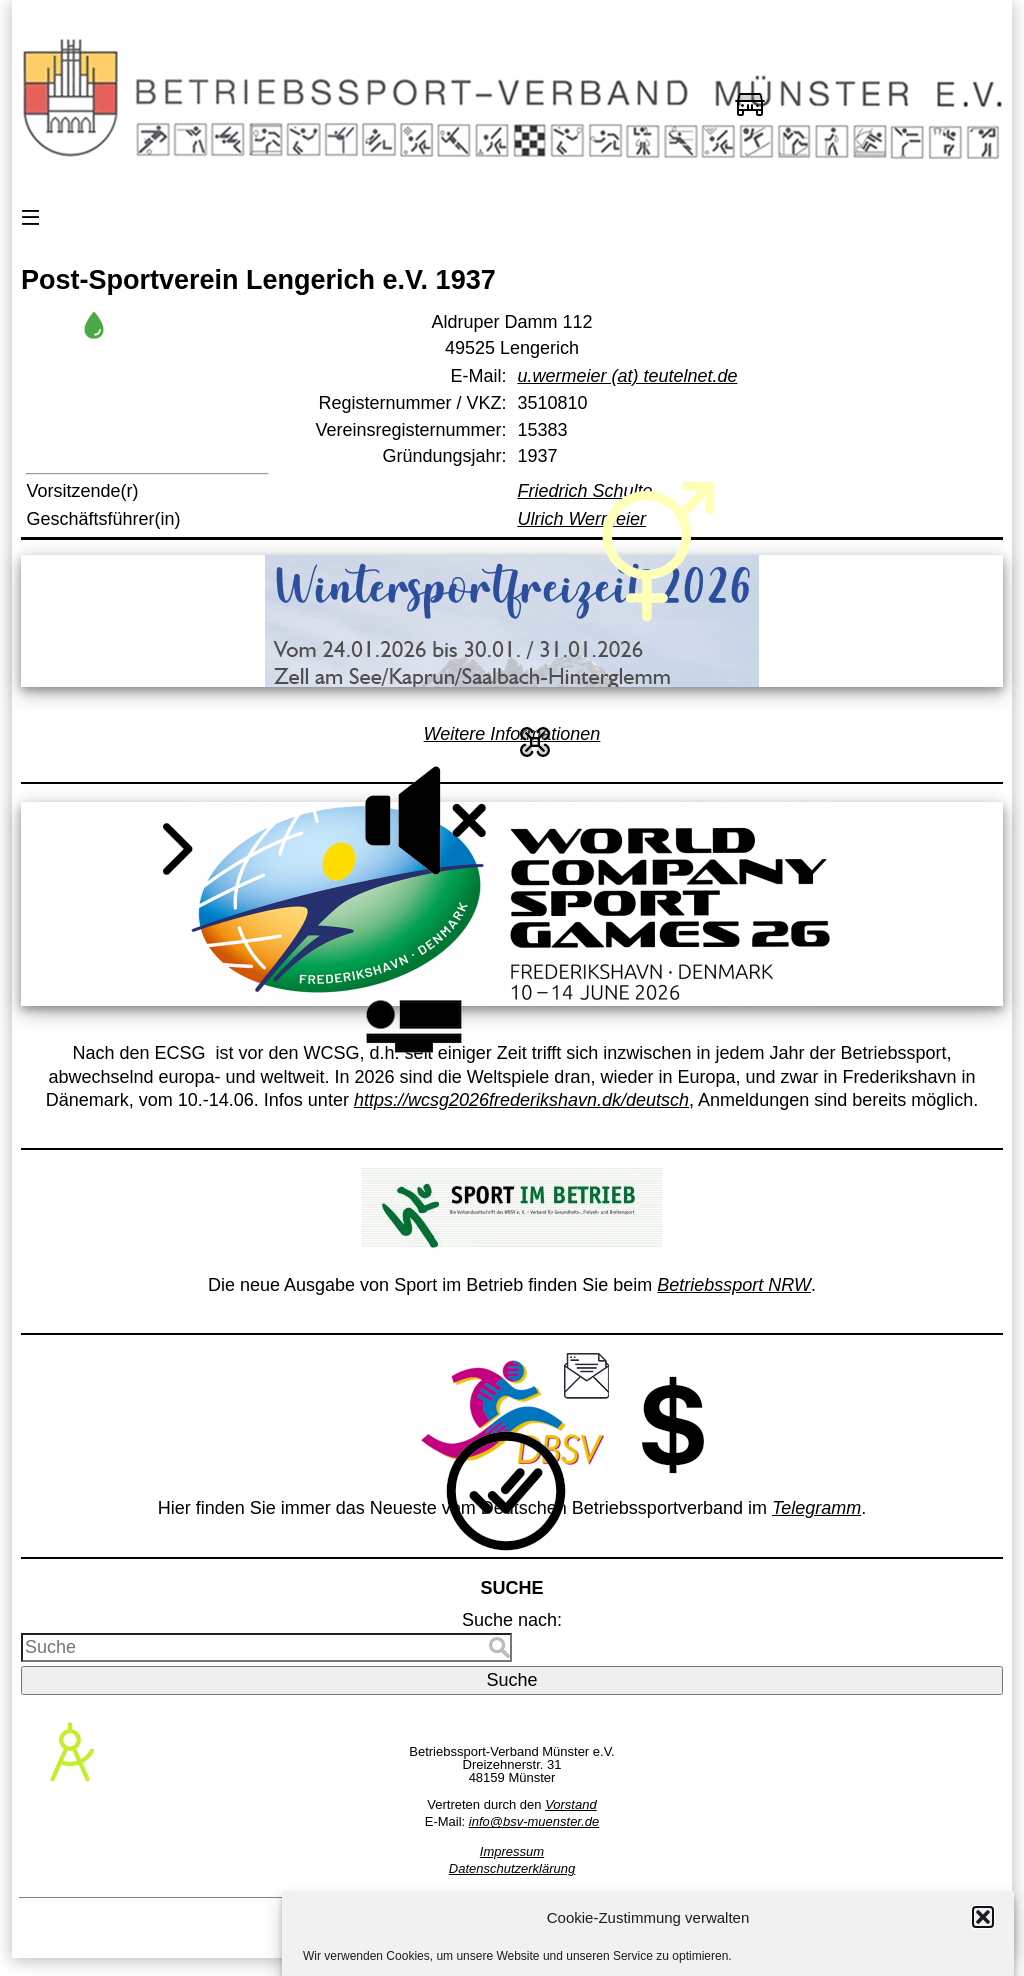  I want to click on select off-road or adventure vehicle type, so click(750, 105).